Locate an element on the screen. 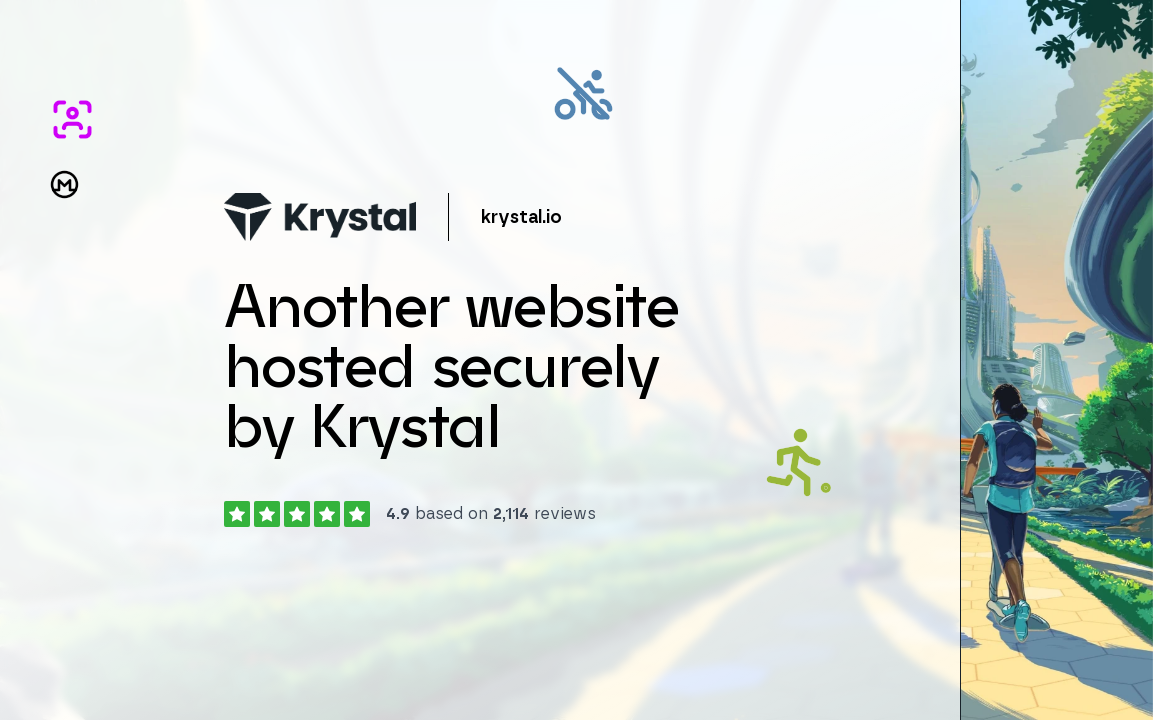  access football or soccer games is located at coordinates (800, 462).